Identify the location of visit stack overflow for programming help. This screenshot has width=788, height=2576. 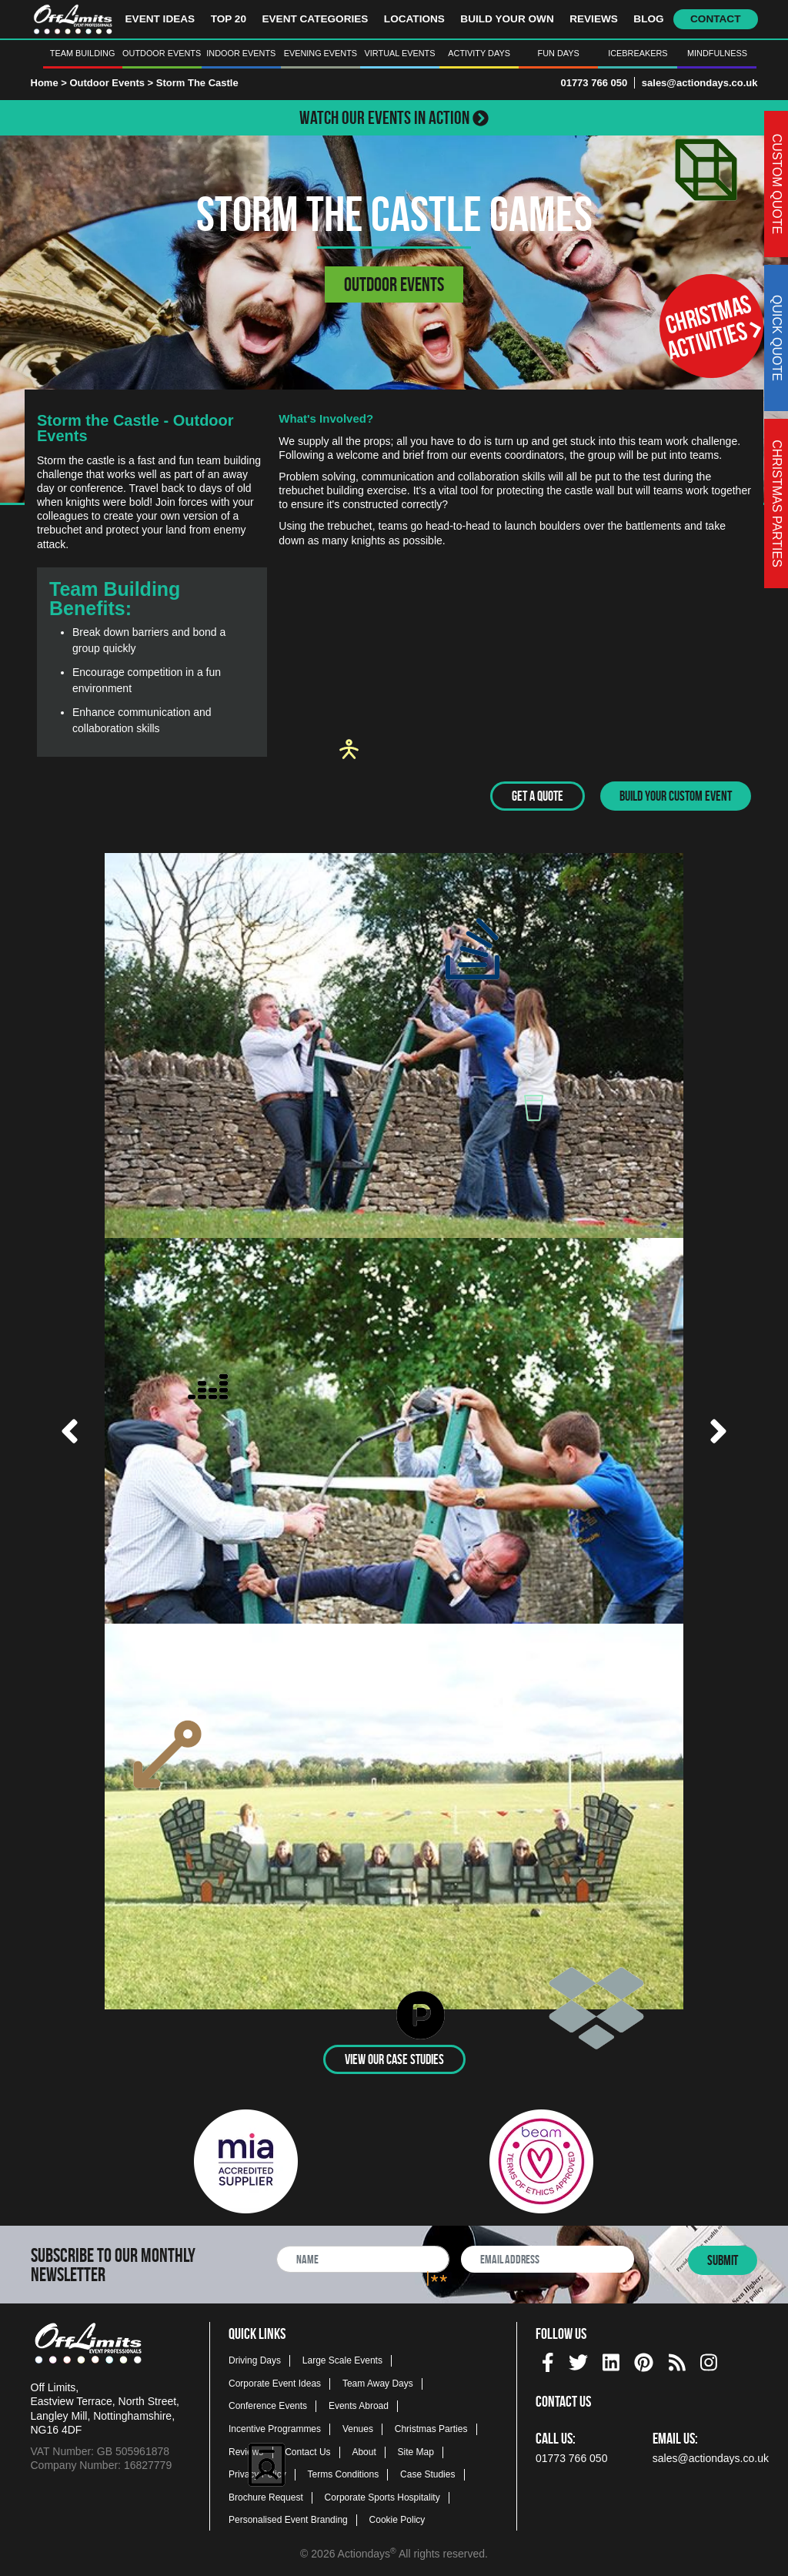
(472, 950).